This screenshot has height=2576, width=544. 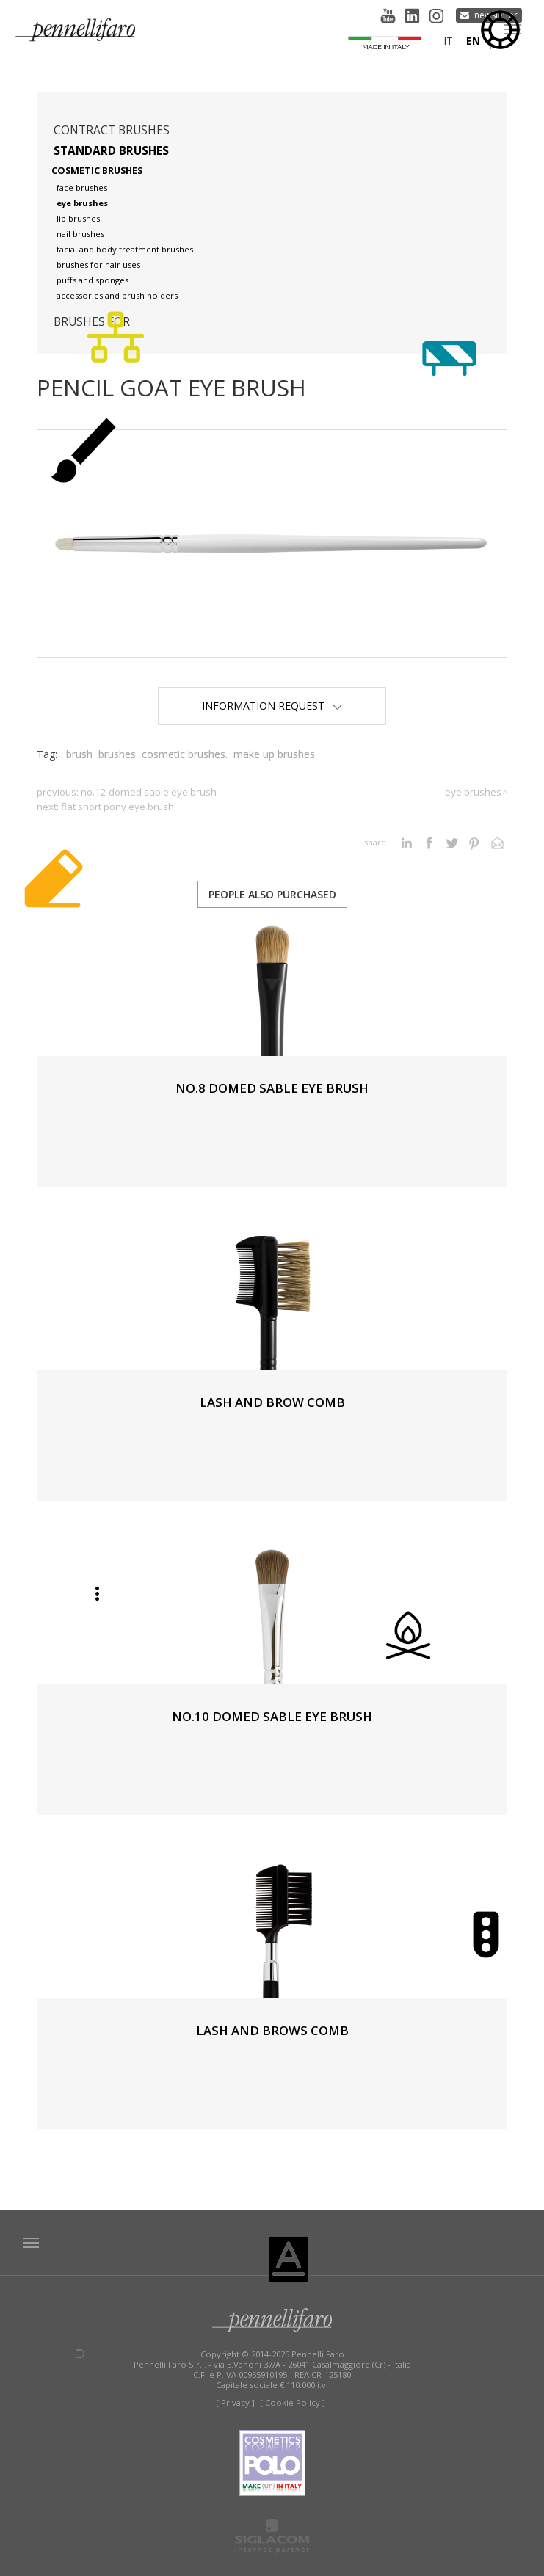 I want to click on indicates a blocked or restricted area, so click(x=449, y=357).